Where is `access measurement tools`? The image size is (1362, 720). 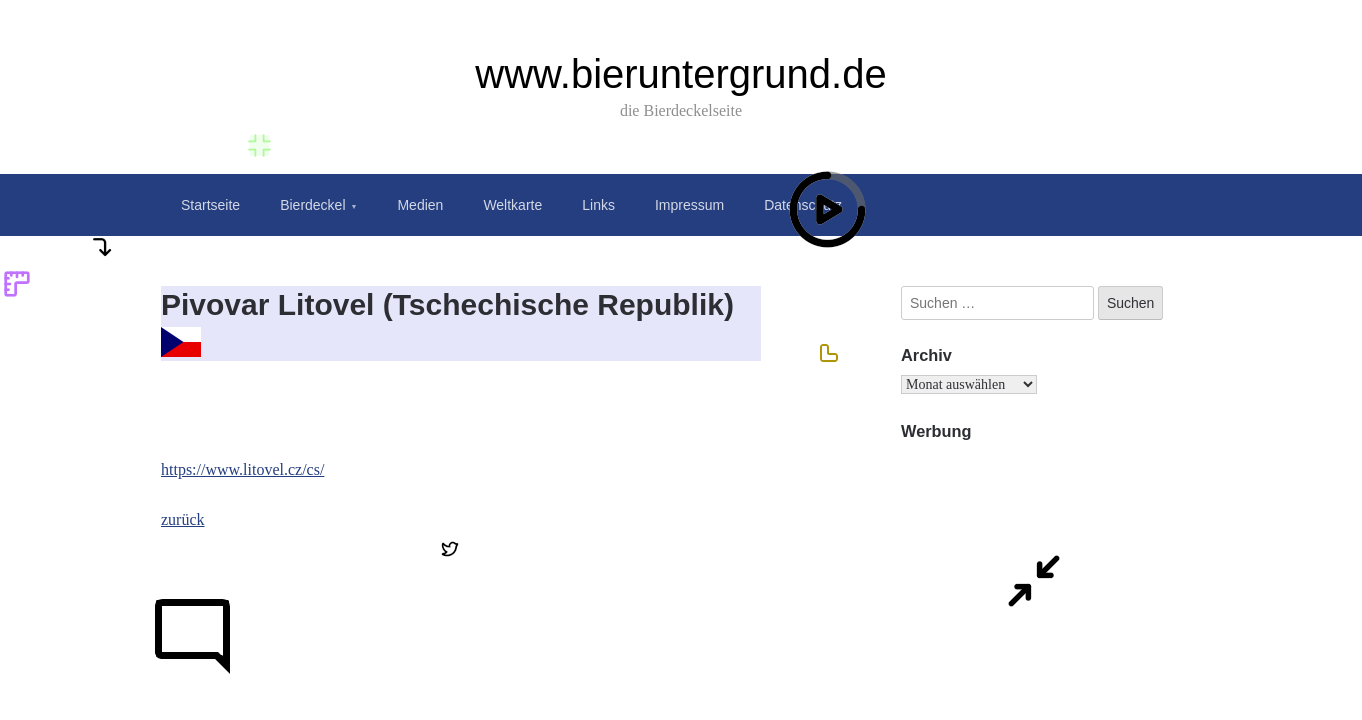 access measurement tools is located at coordinates (17, 284).